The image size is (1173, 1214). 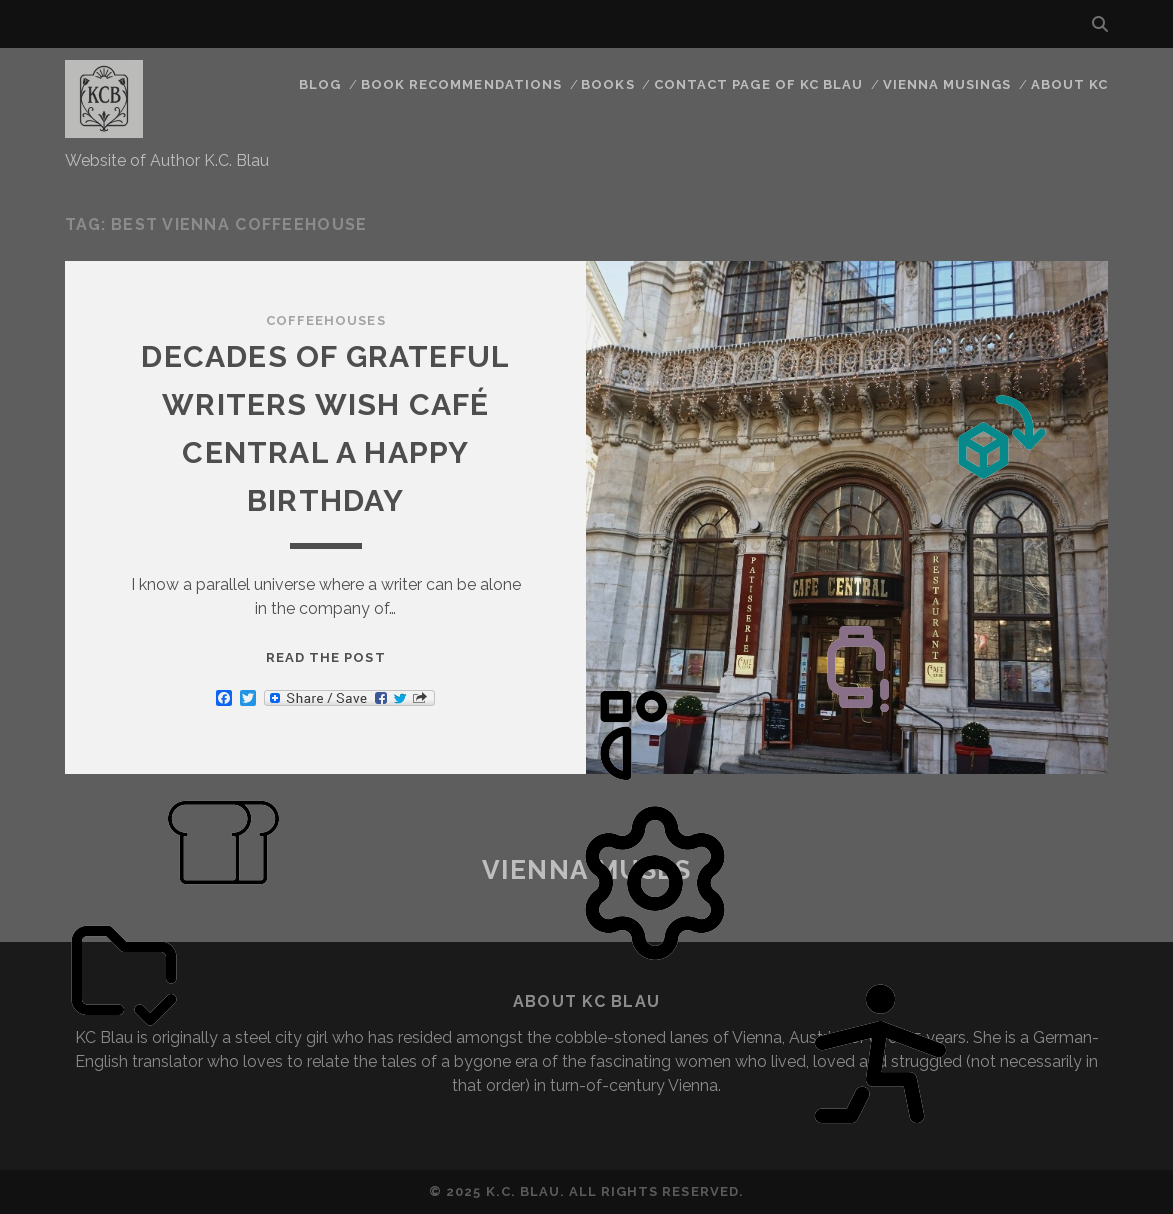 What do you see at coordinates (880, 1057) in the screenshot?
I see `access yoga or stretching exercises` at bounding box center [880, 1057].